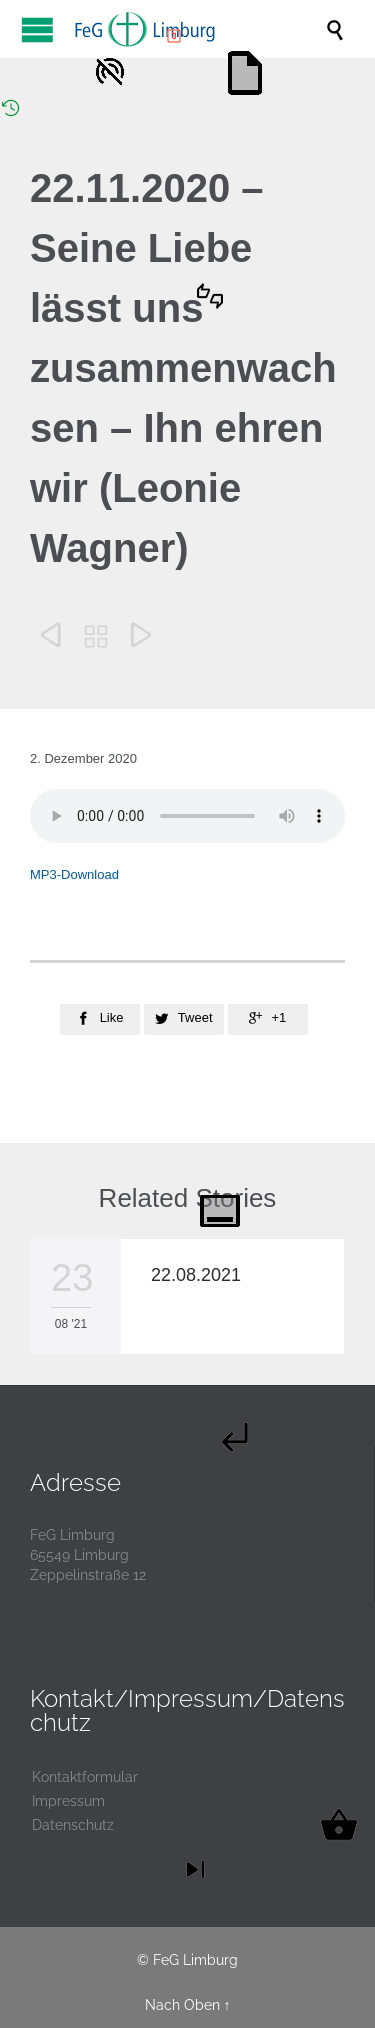 This screenshot has width=375, height=2028. What do you see at coordinates (233, 1436) in the screenshot?
I see `navigate back to parent directory` at bounding box center [233, 1436].